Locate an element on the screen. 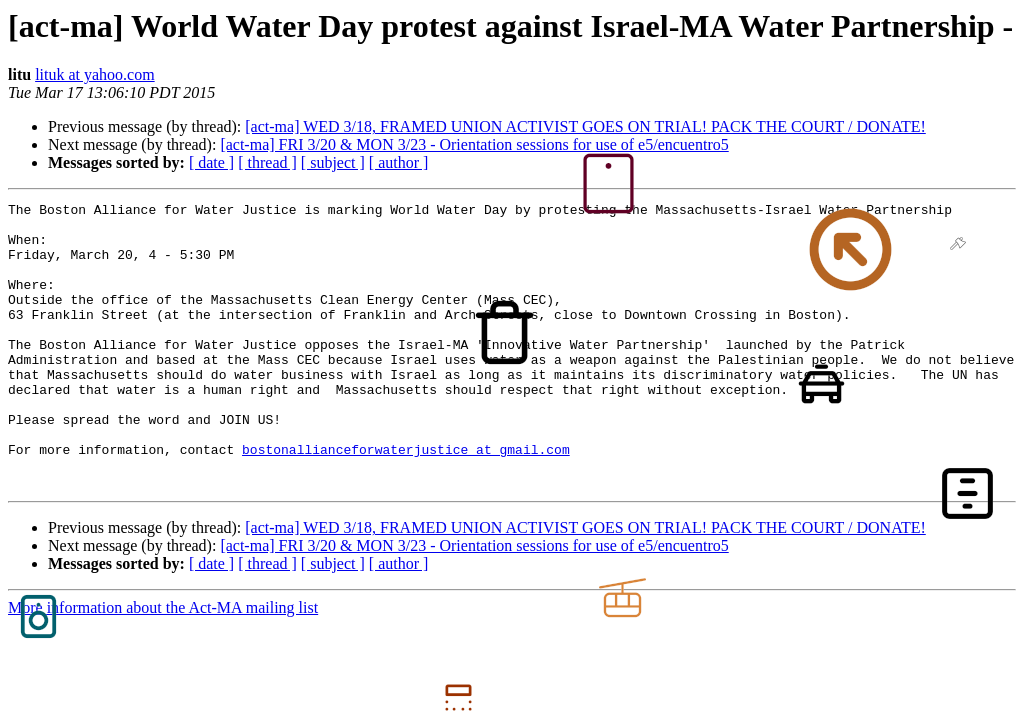 The width and height of the screenshot is (1024, 720). tablet device with front-facing camera is located at coordinates (608, 183).